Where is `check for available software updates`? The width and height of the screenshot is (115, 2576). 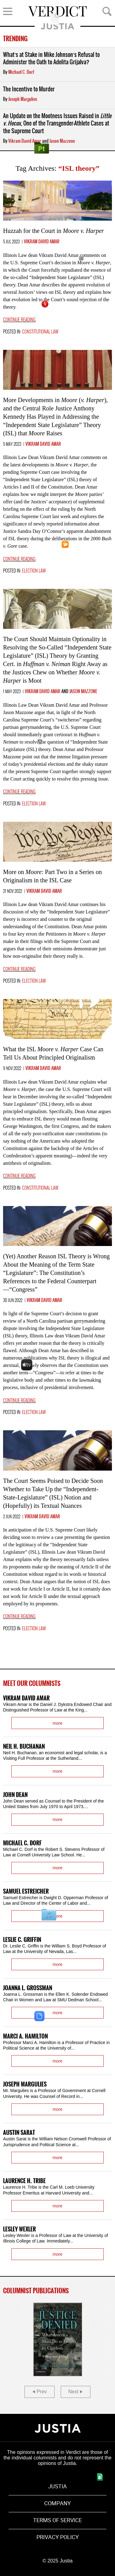 check for available software updates is located at coordinates (40, 741).